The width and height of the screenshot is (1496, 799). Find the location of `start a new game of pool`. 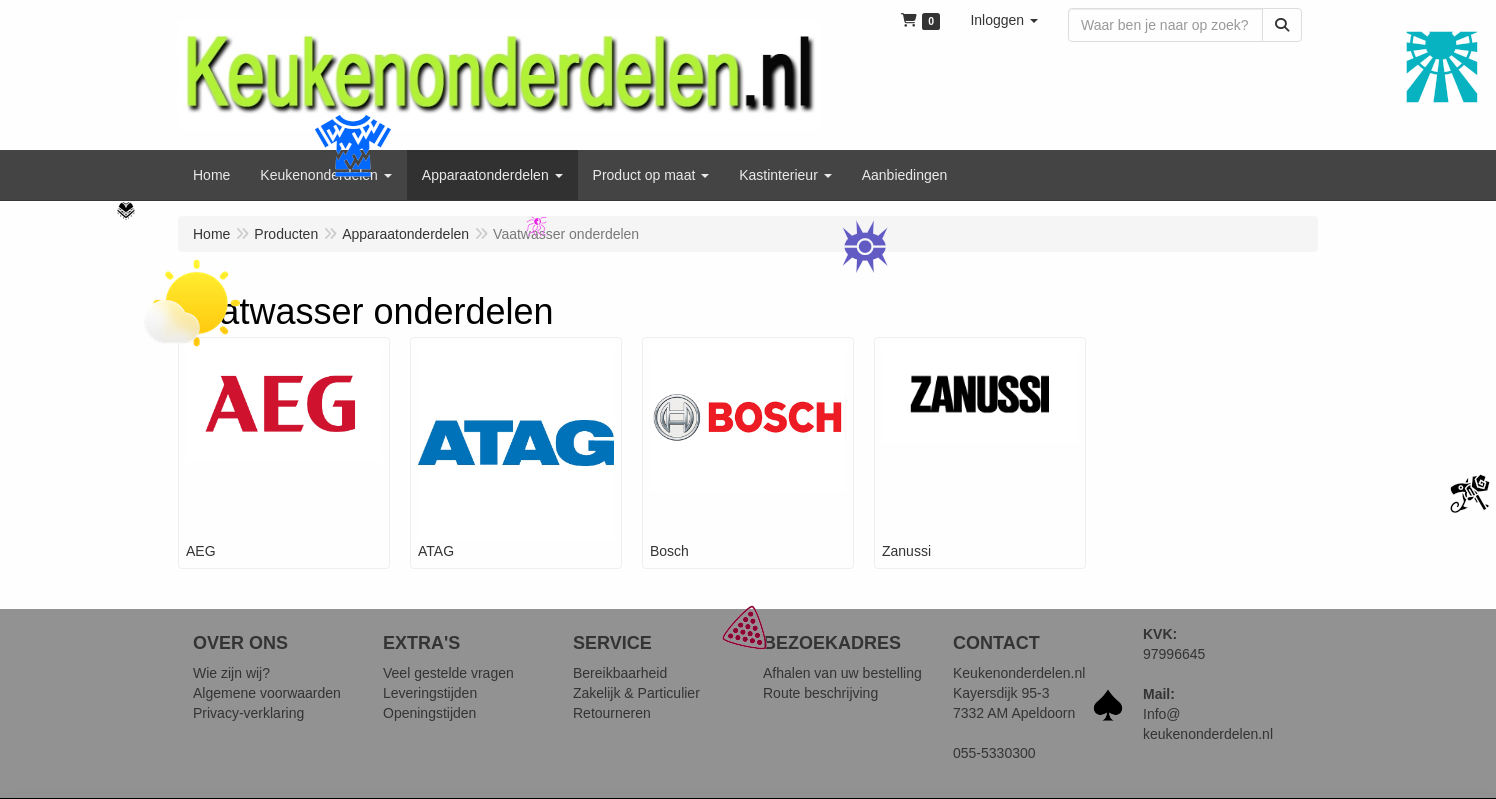

start a new game of pool is located at coordinates (744, 627).